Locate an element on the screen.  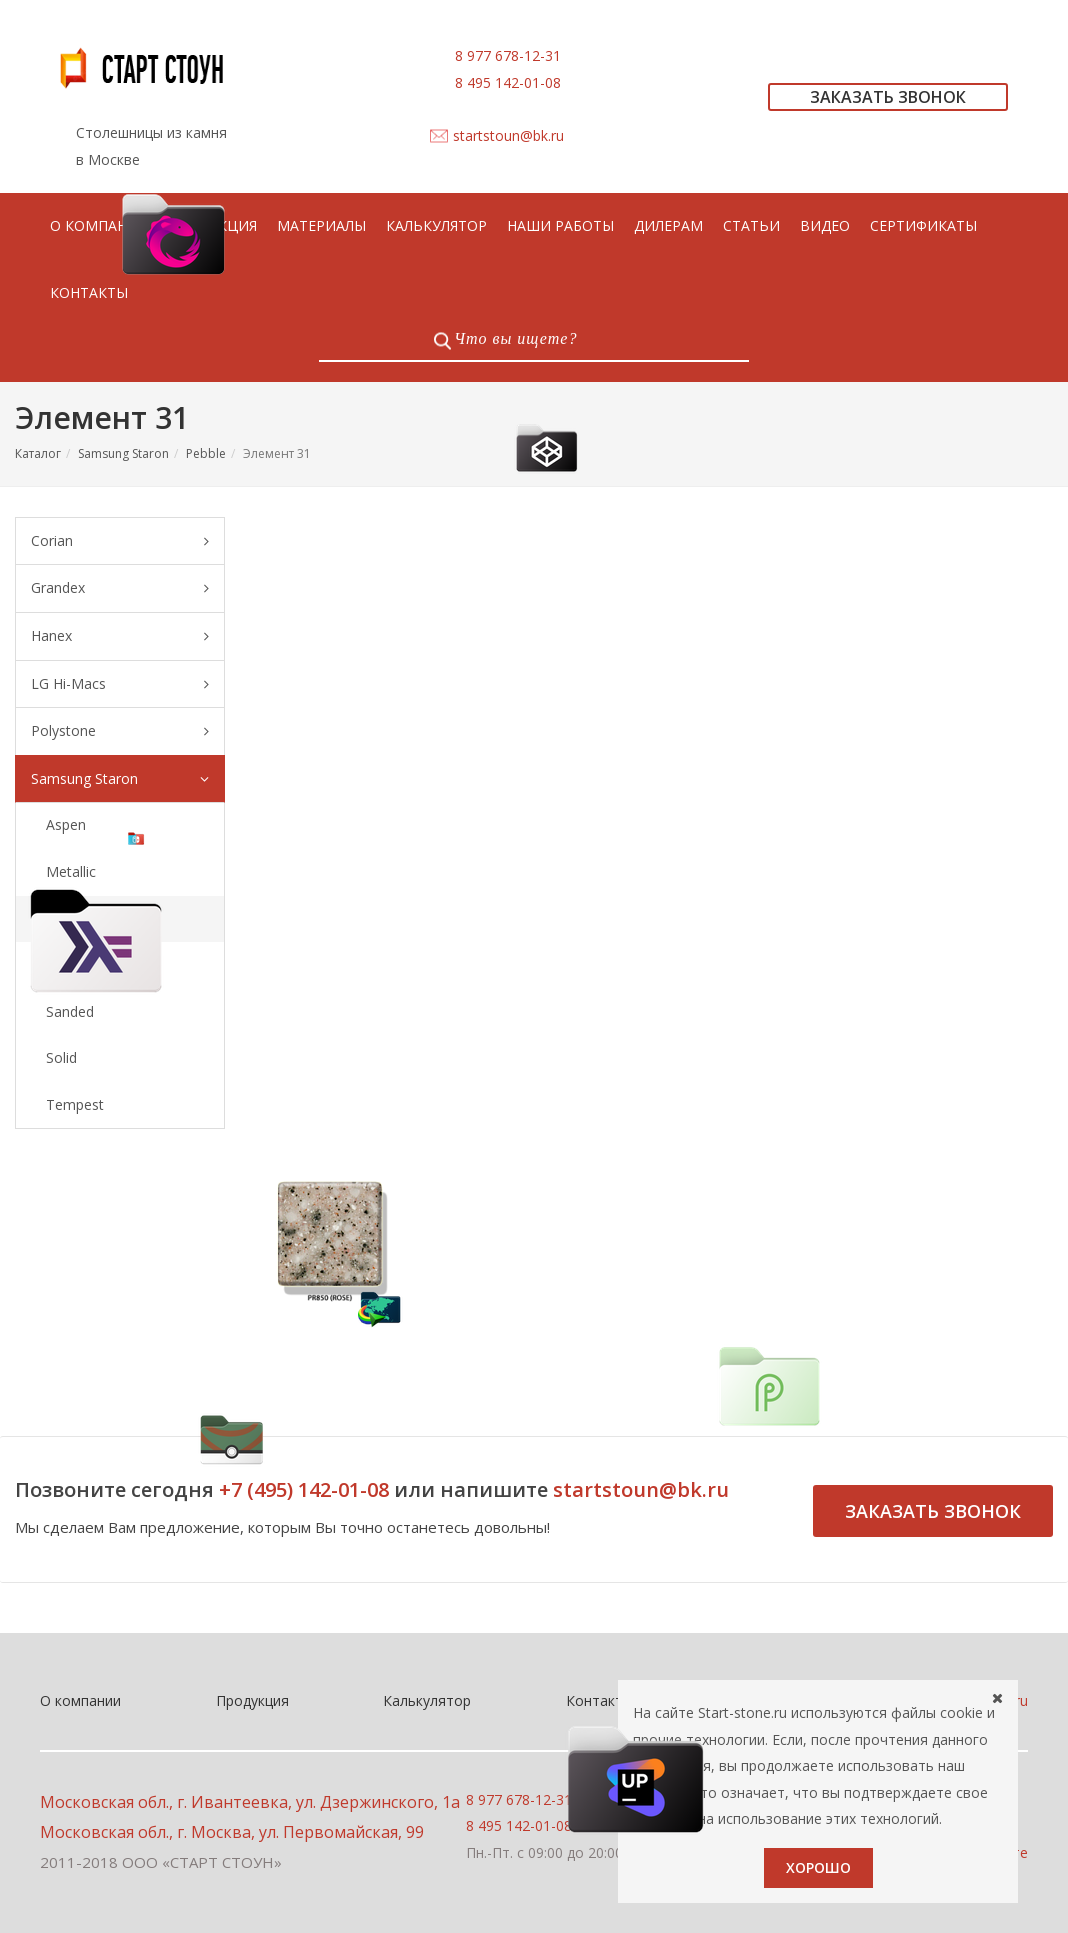
open jetbrains upsource project folder is located at coordinates (635, 1783).